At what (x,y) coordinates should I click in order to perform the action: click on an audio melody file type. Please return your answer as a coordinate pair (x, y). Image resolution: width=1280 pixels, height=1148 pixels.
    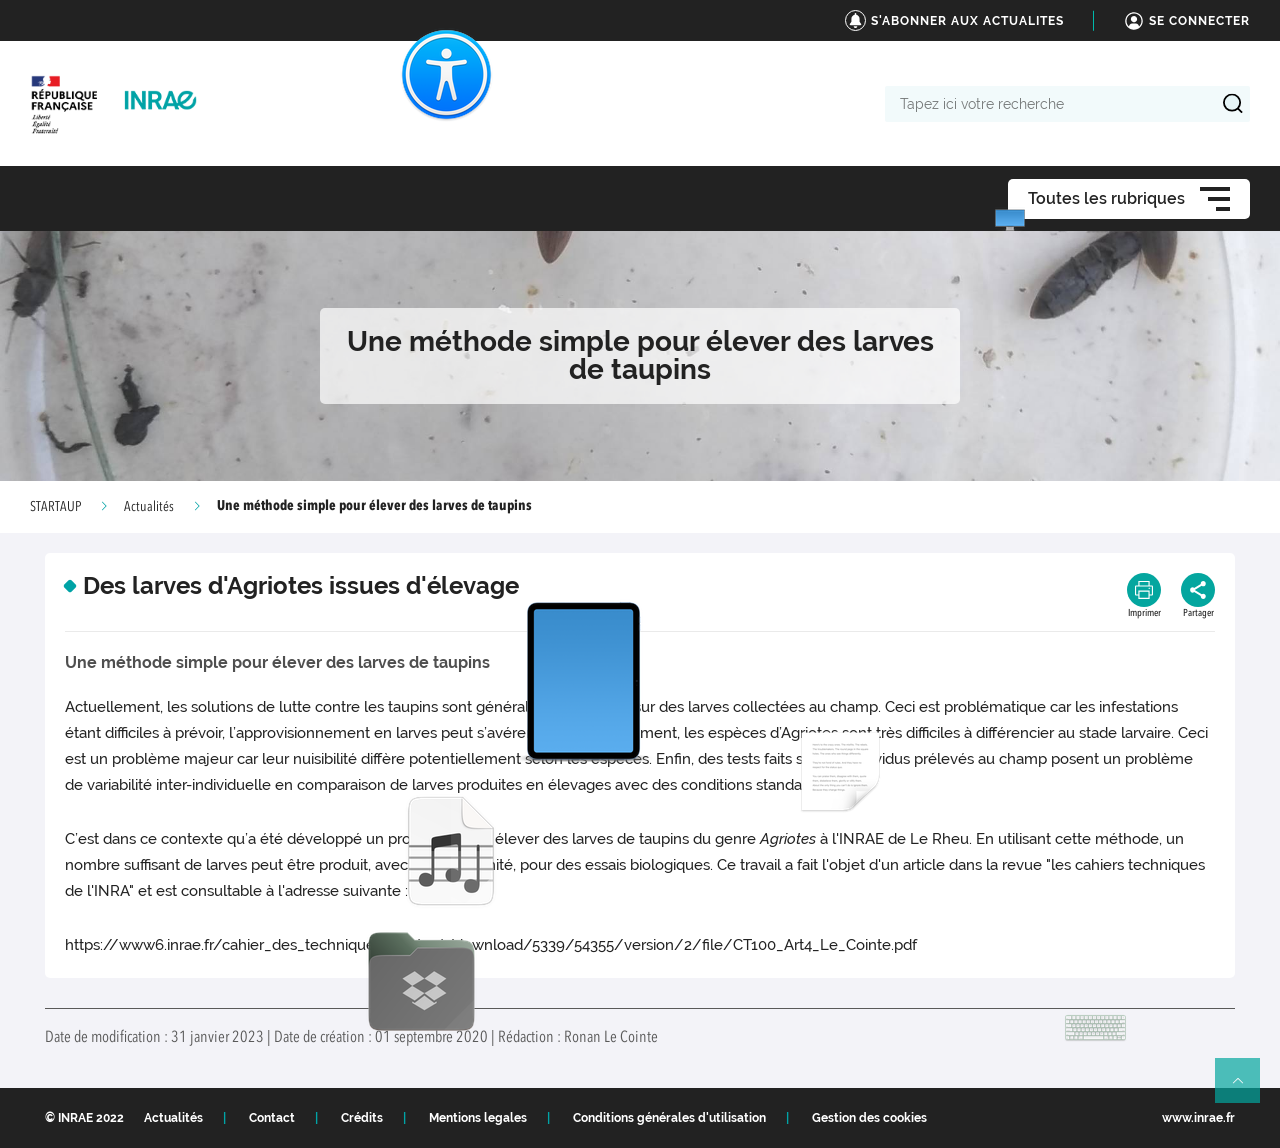
    Looking at the image, I should click on (451, 851).